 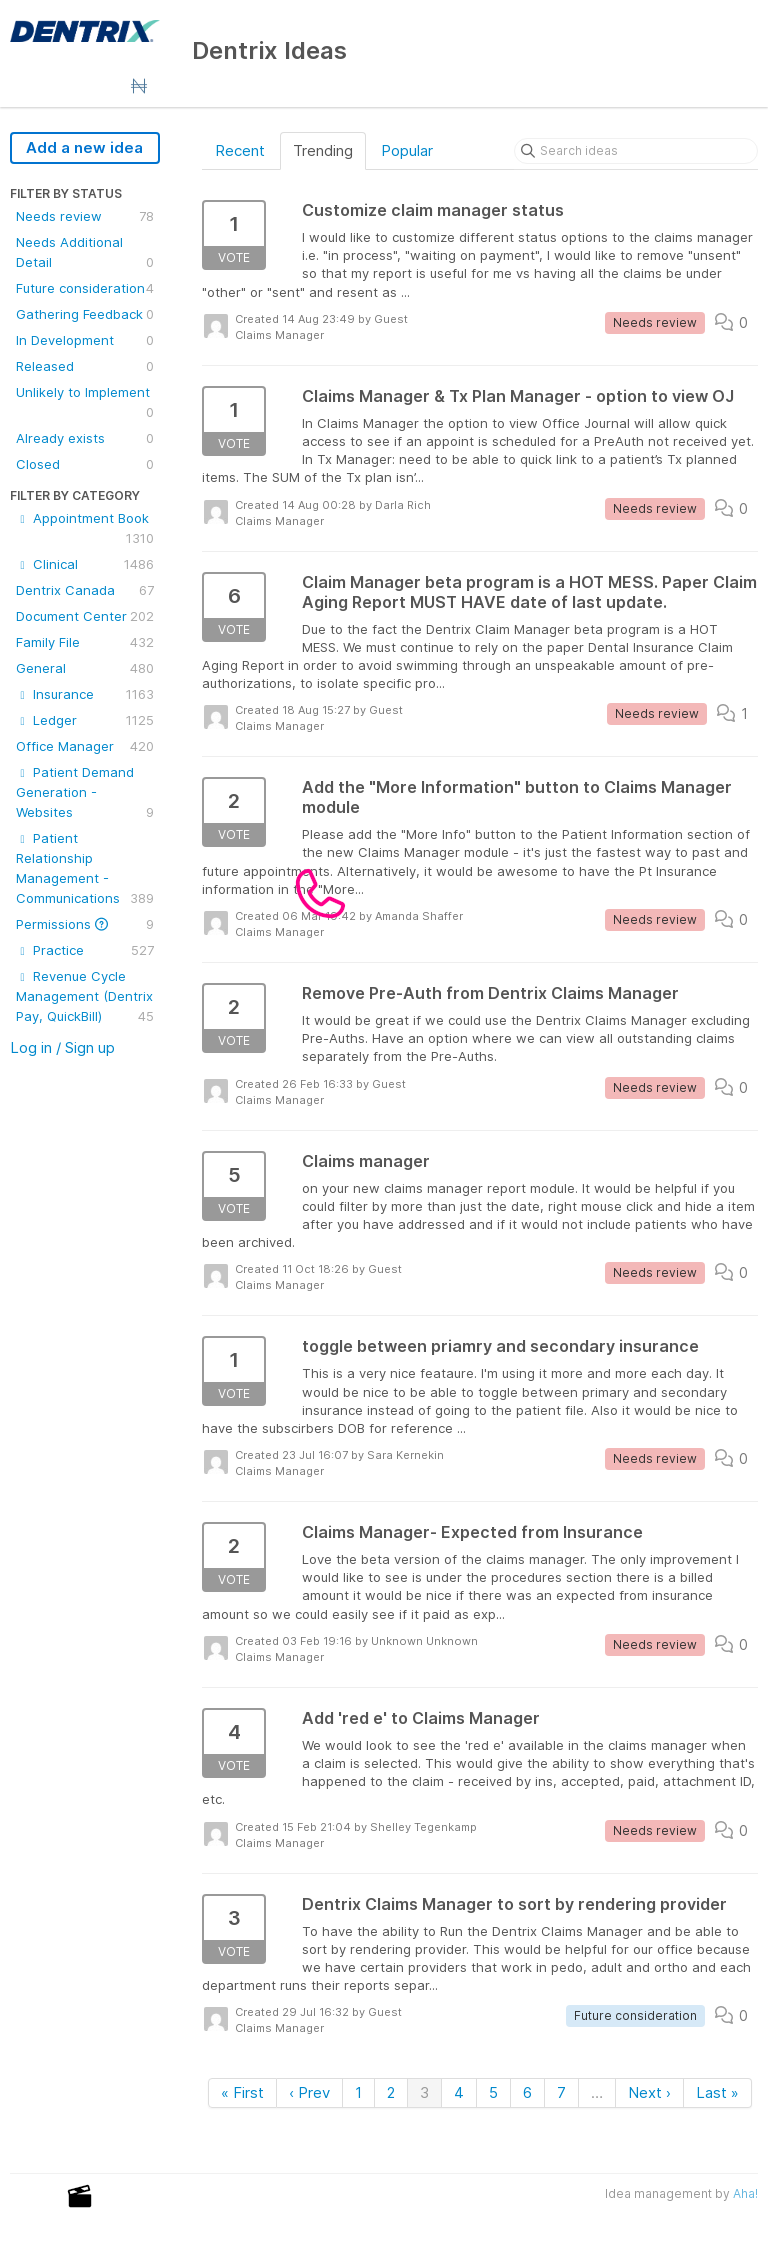 What do you see at coordinates (319, 894) in the screenshot?
I see `make a phone call` at bounding box center [319, 894].